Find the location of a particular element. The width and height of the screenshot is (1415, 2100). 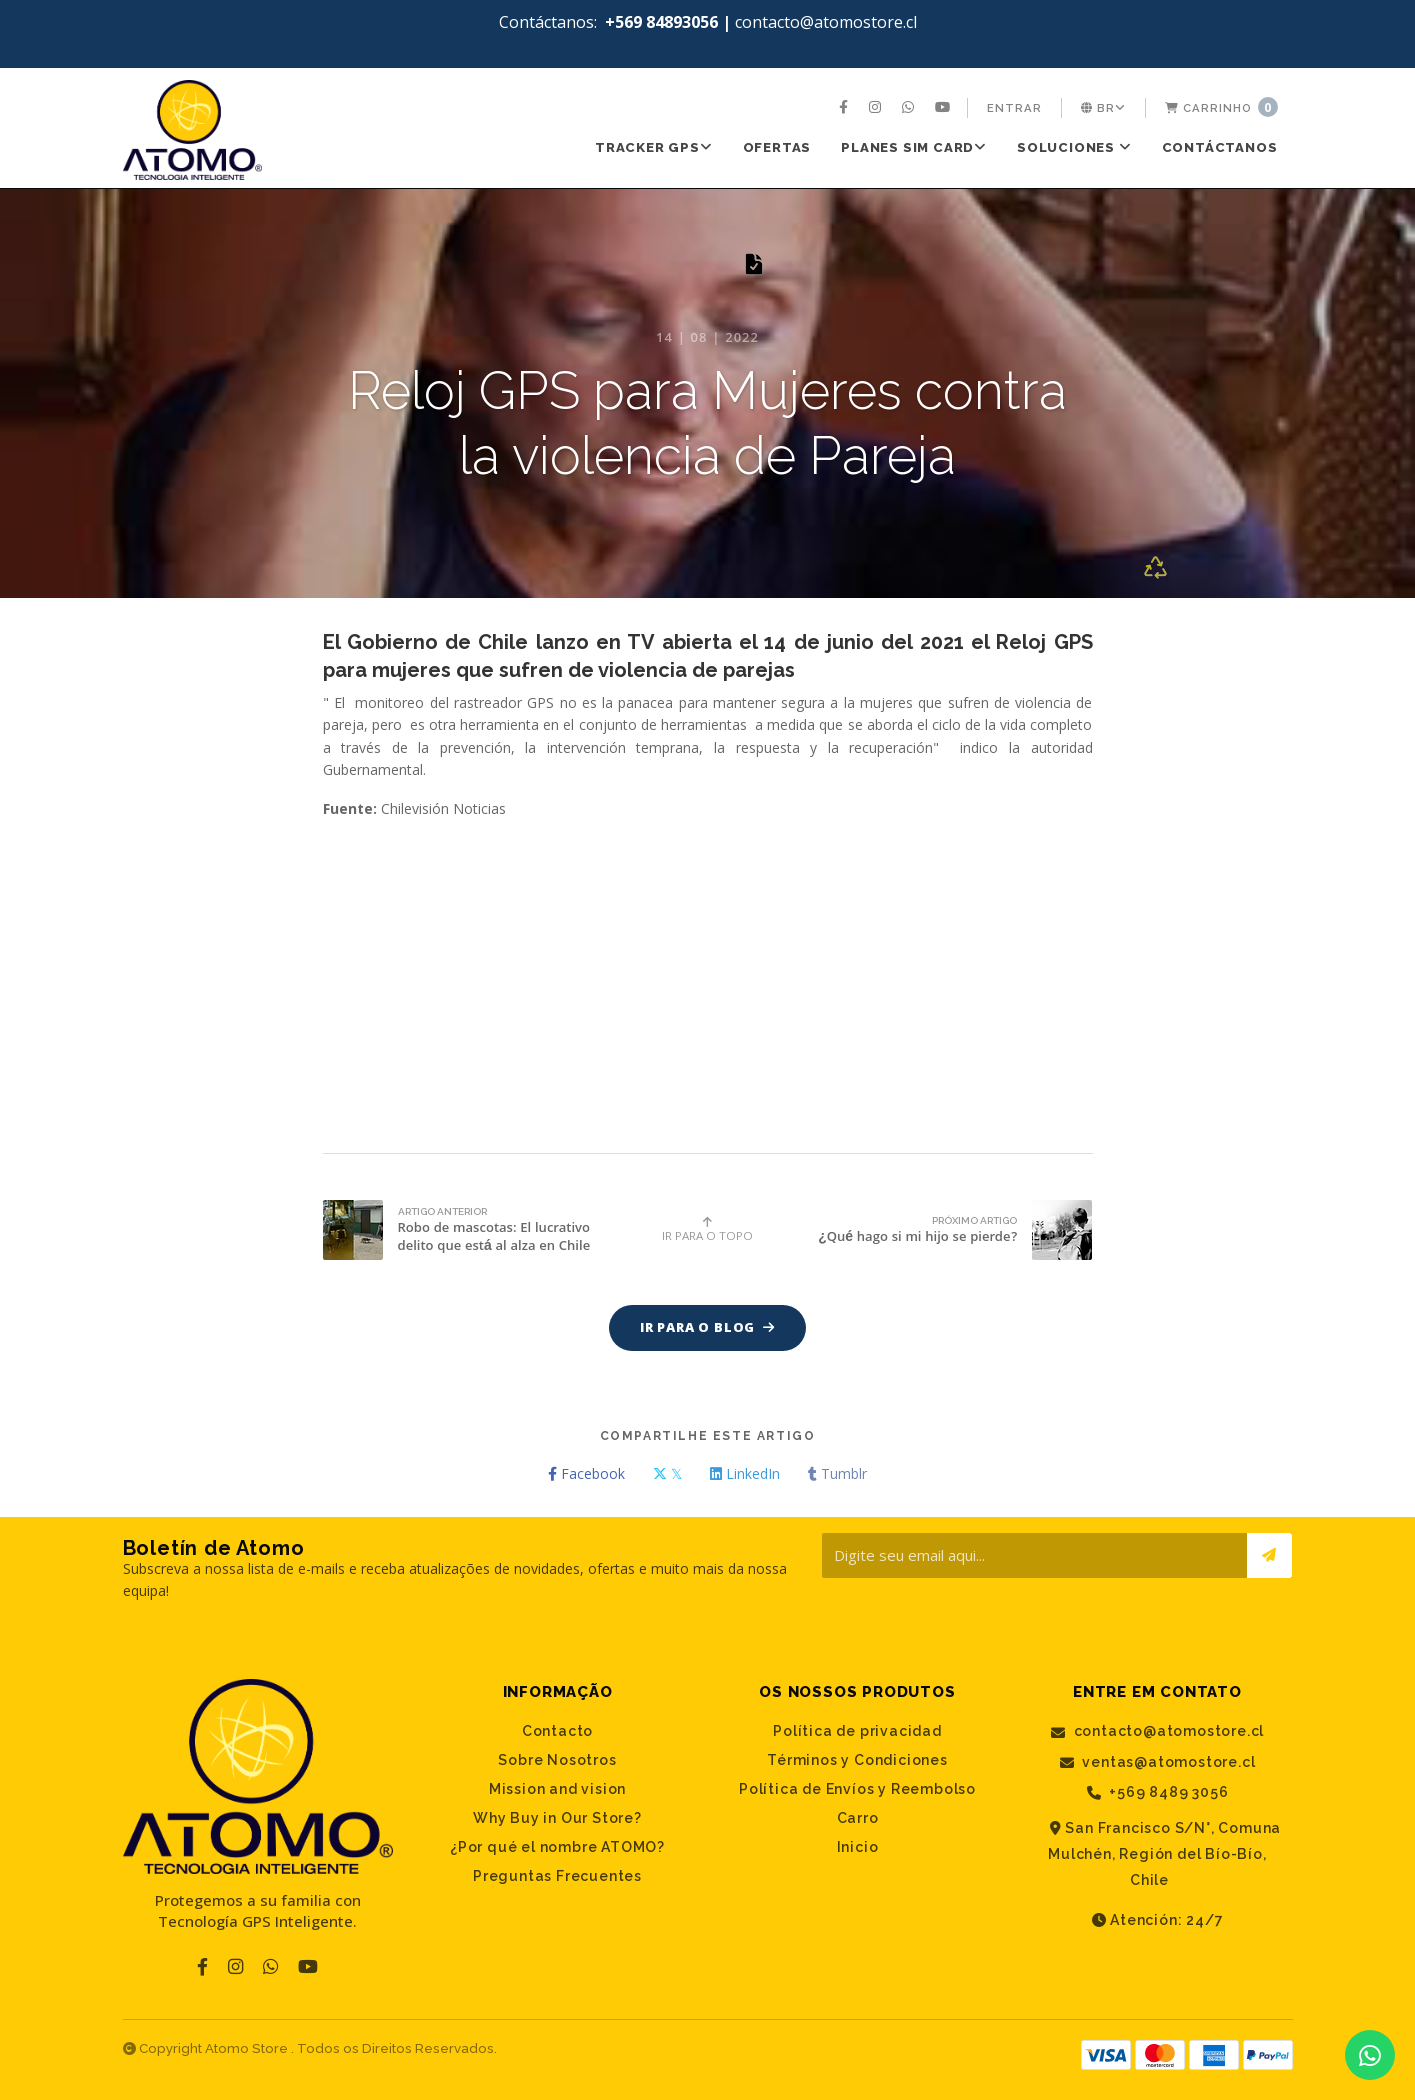

document verified or approved is located at coordinates (754, 264).